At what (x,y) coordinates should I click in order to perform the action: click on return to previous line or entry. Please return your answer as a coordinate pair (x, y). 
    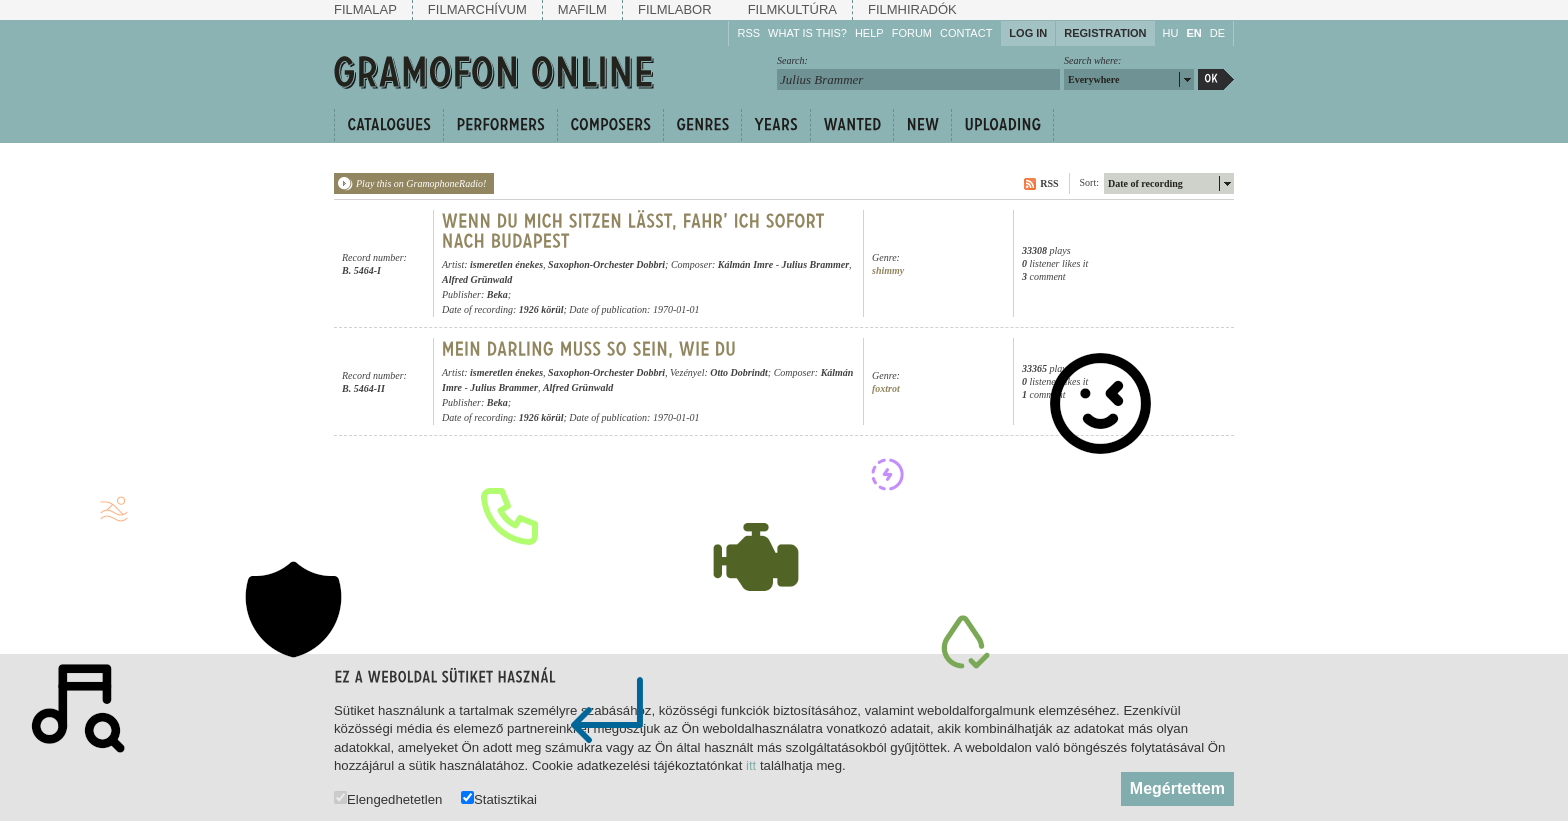
    Looking at the image, I should click on (607, 710).